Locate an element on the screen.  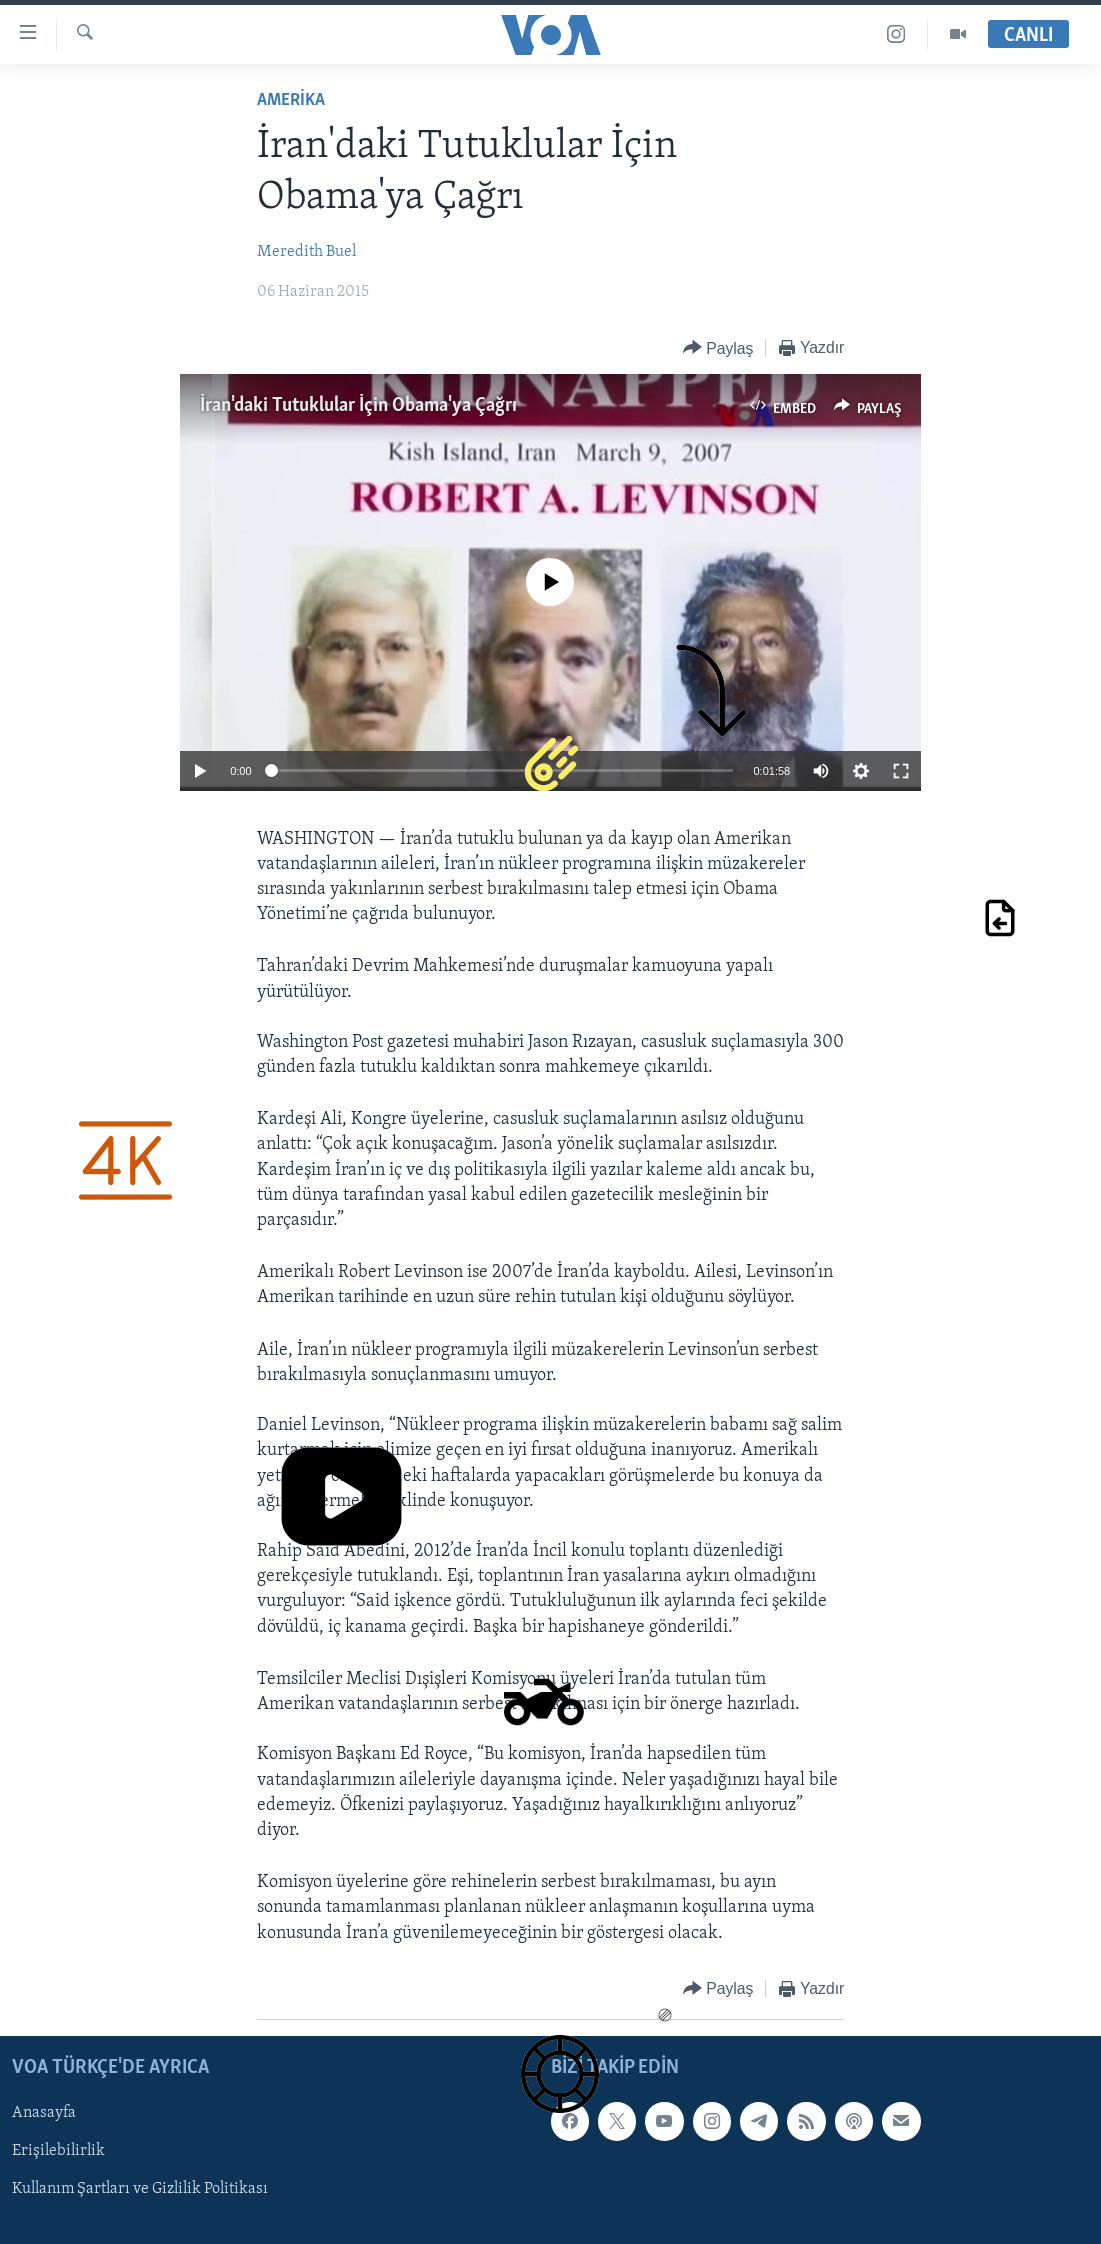
import a file from another location is located at coordinates (1000, 918).